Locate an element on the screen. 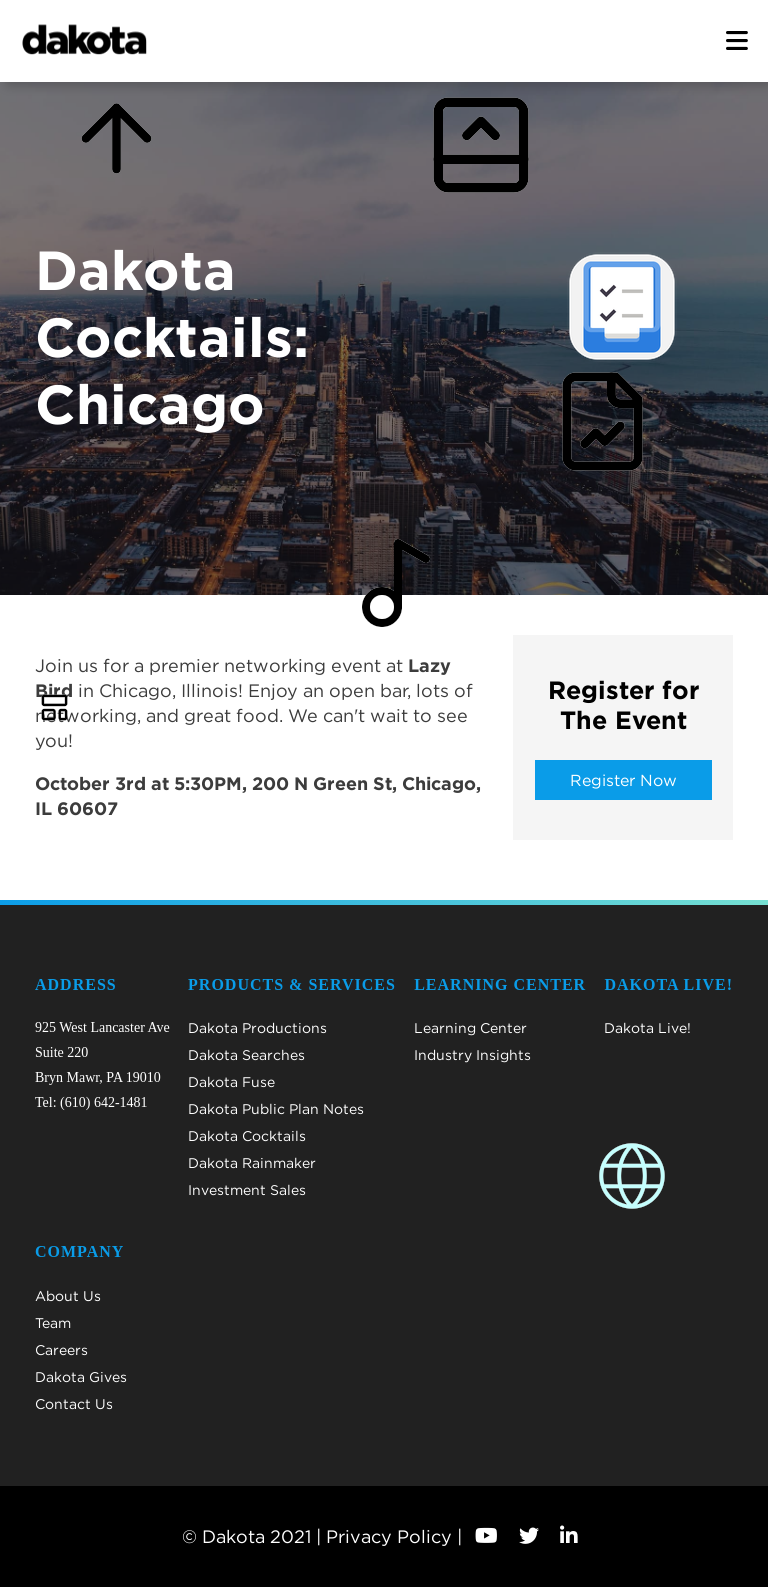 The height and width of the screenshot is (1587, 768). select a page layout template is located at coordinates (54, 707).